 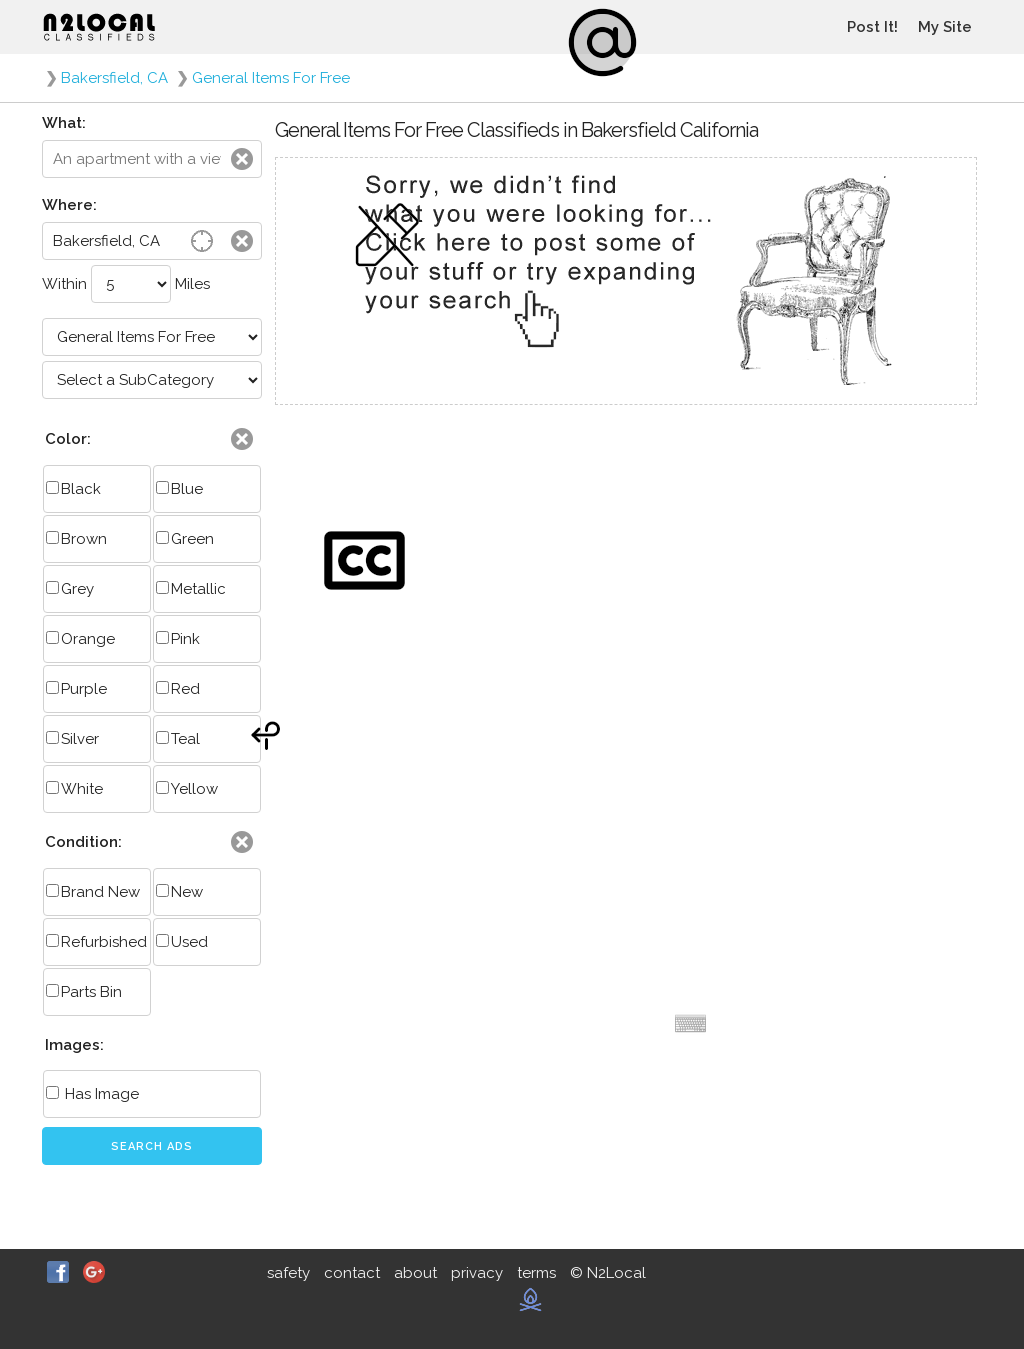 What do you see at coordinates (265, 735) in the screenshot?
I see `undo recent action` at bounding box center [265, 735].